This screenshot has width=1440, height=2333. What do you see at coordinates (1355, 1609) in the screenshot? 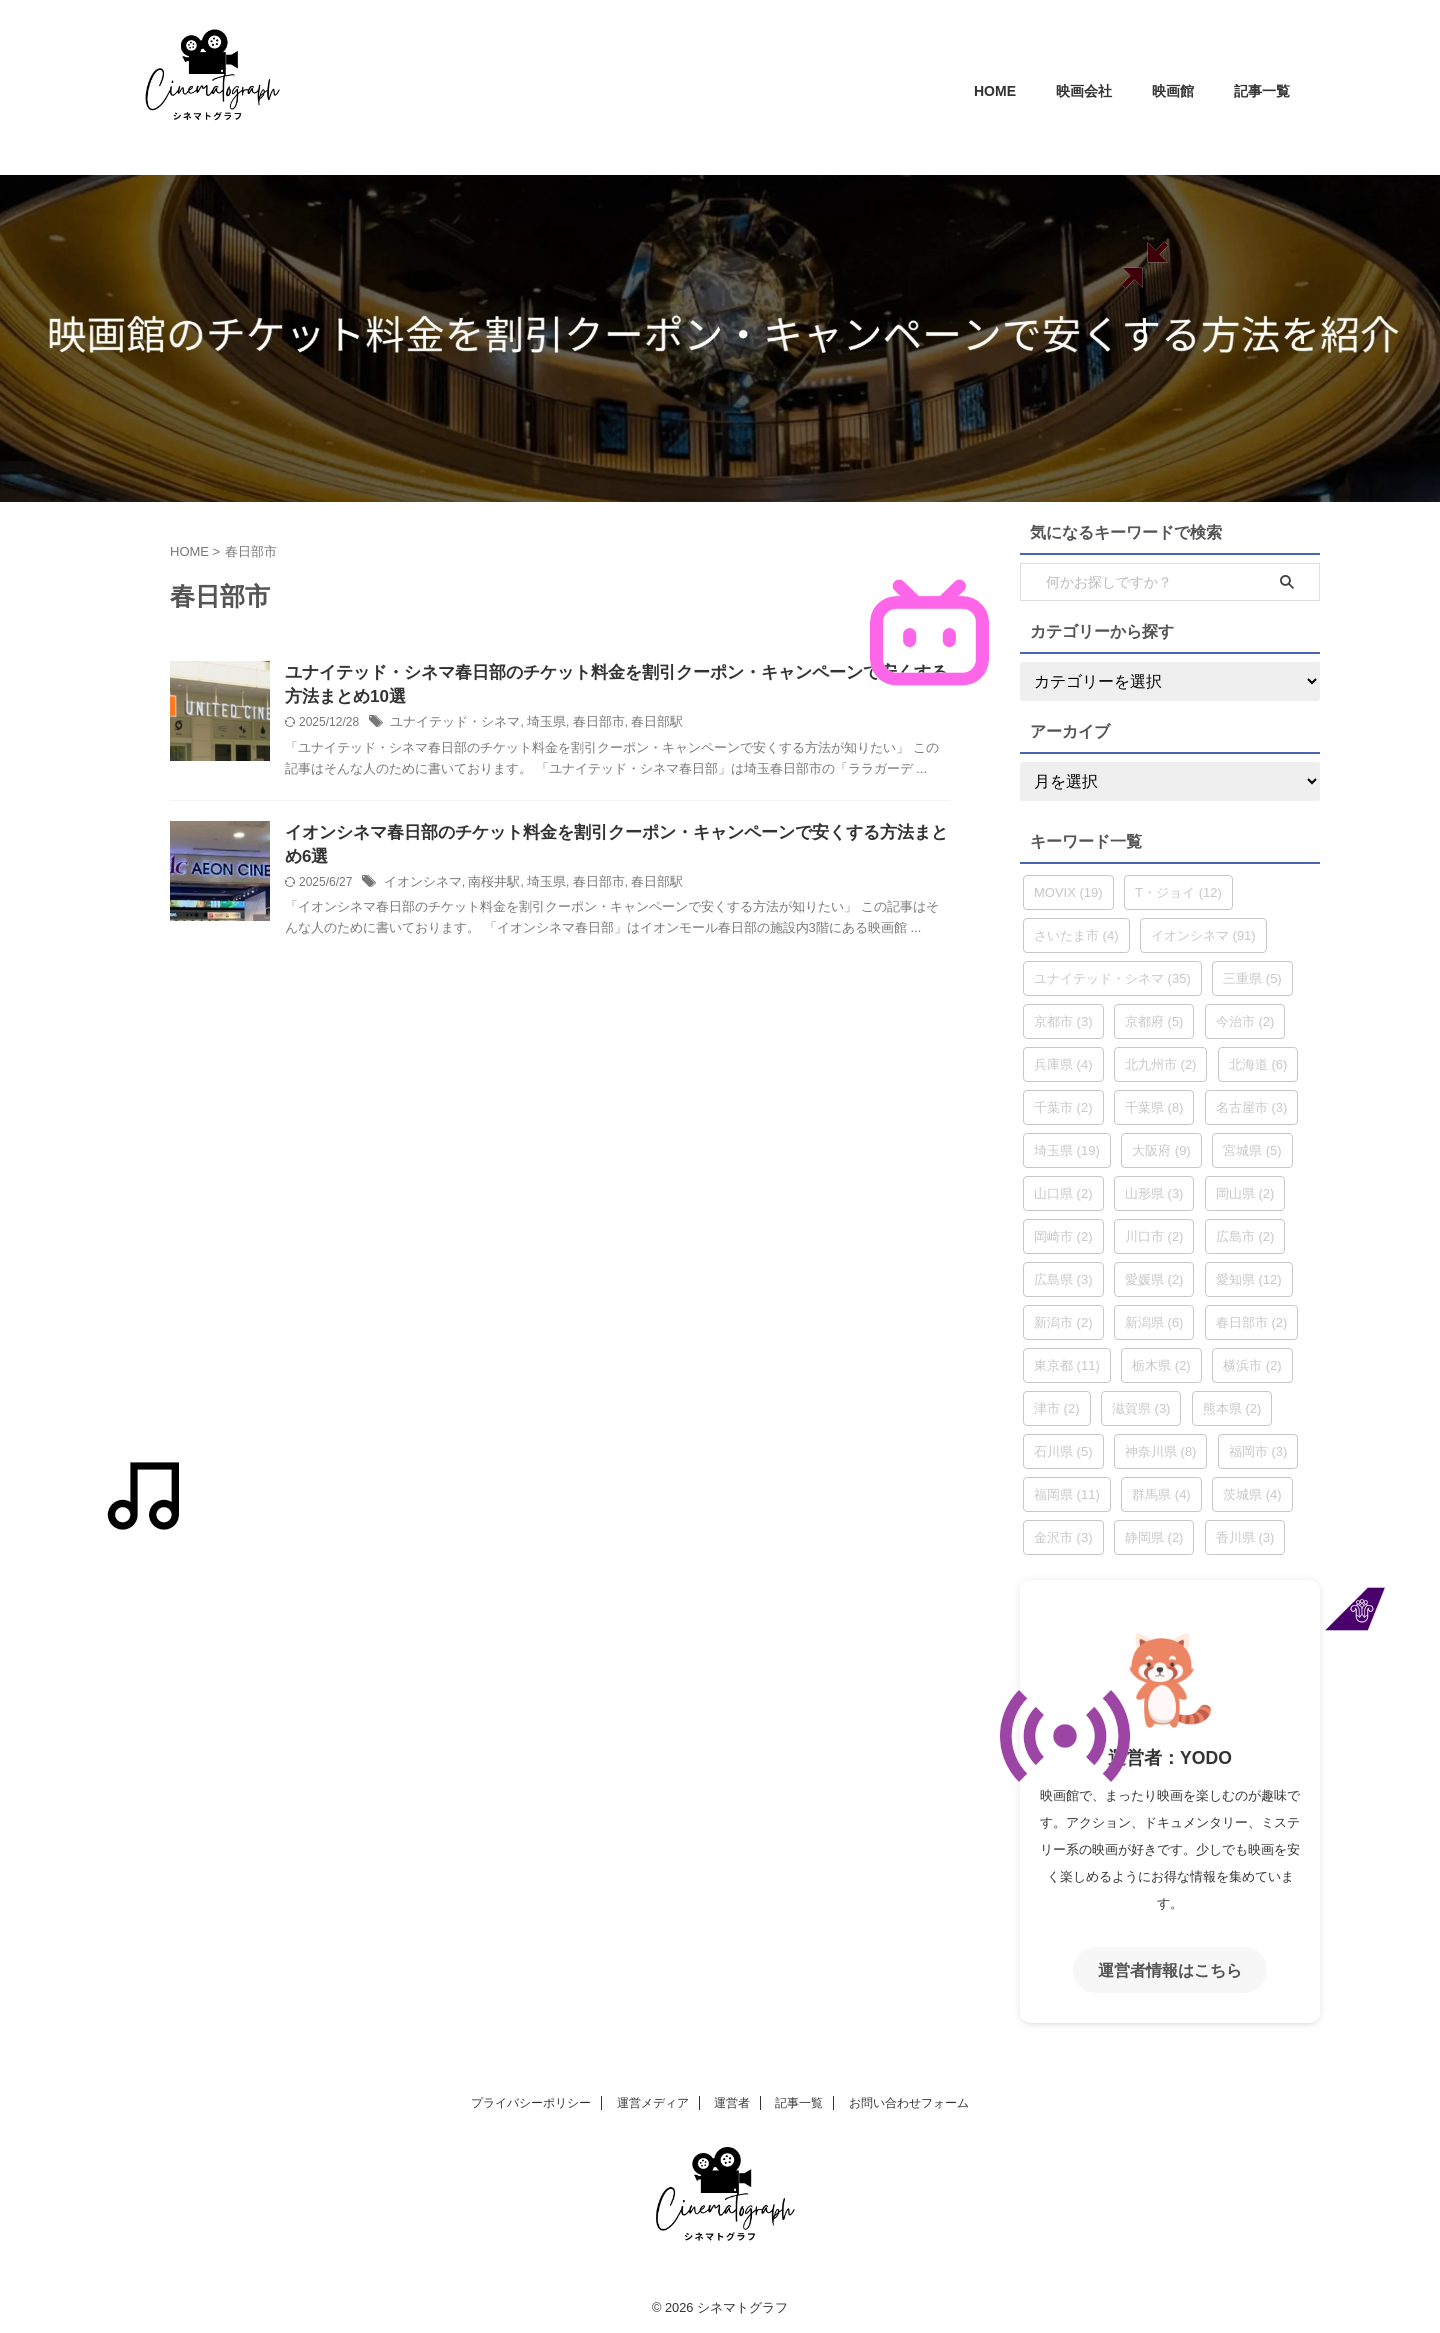
I see `China Southern Airlines logo` at bounding box center [1355, 1609].